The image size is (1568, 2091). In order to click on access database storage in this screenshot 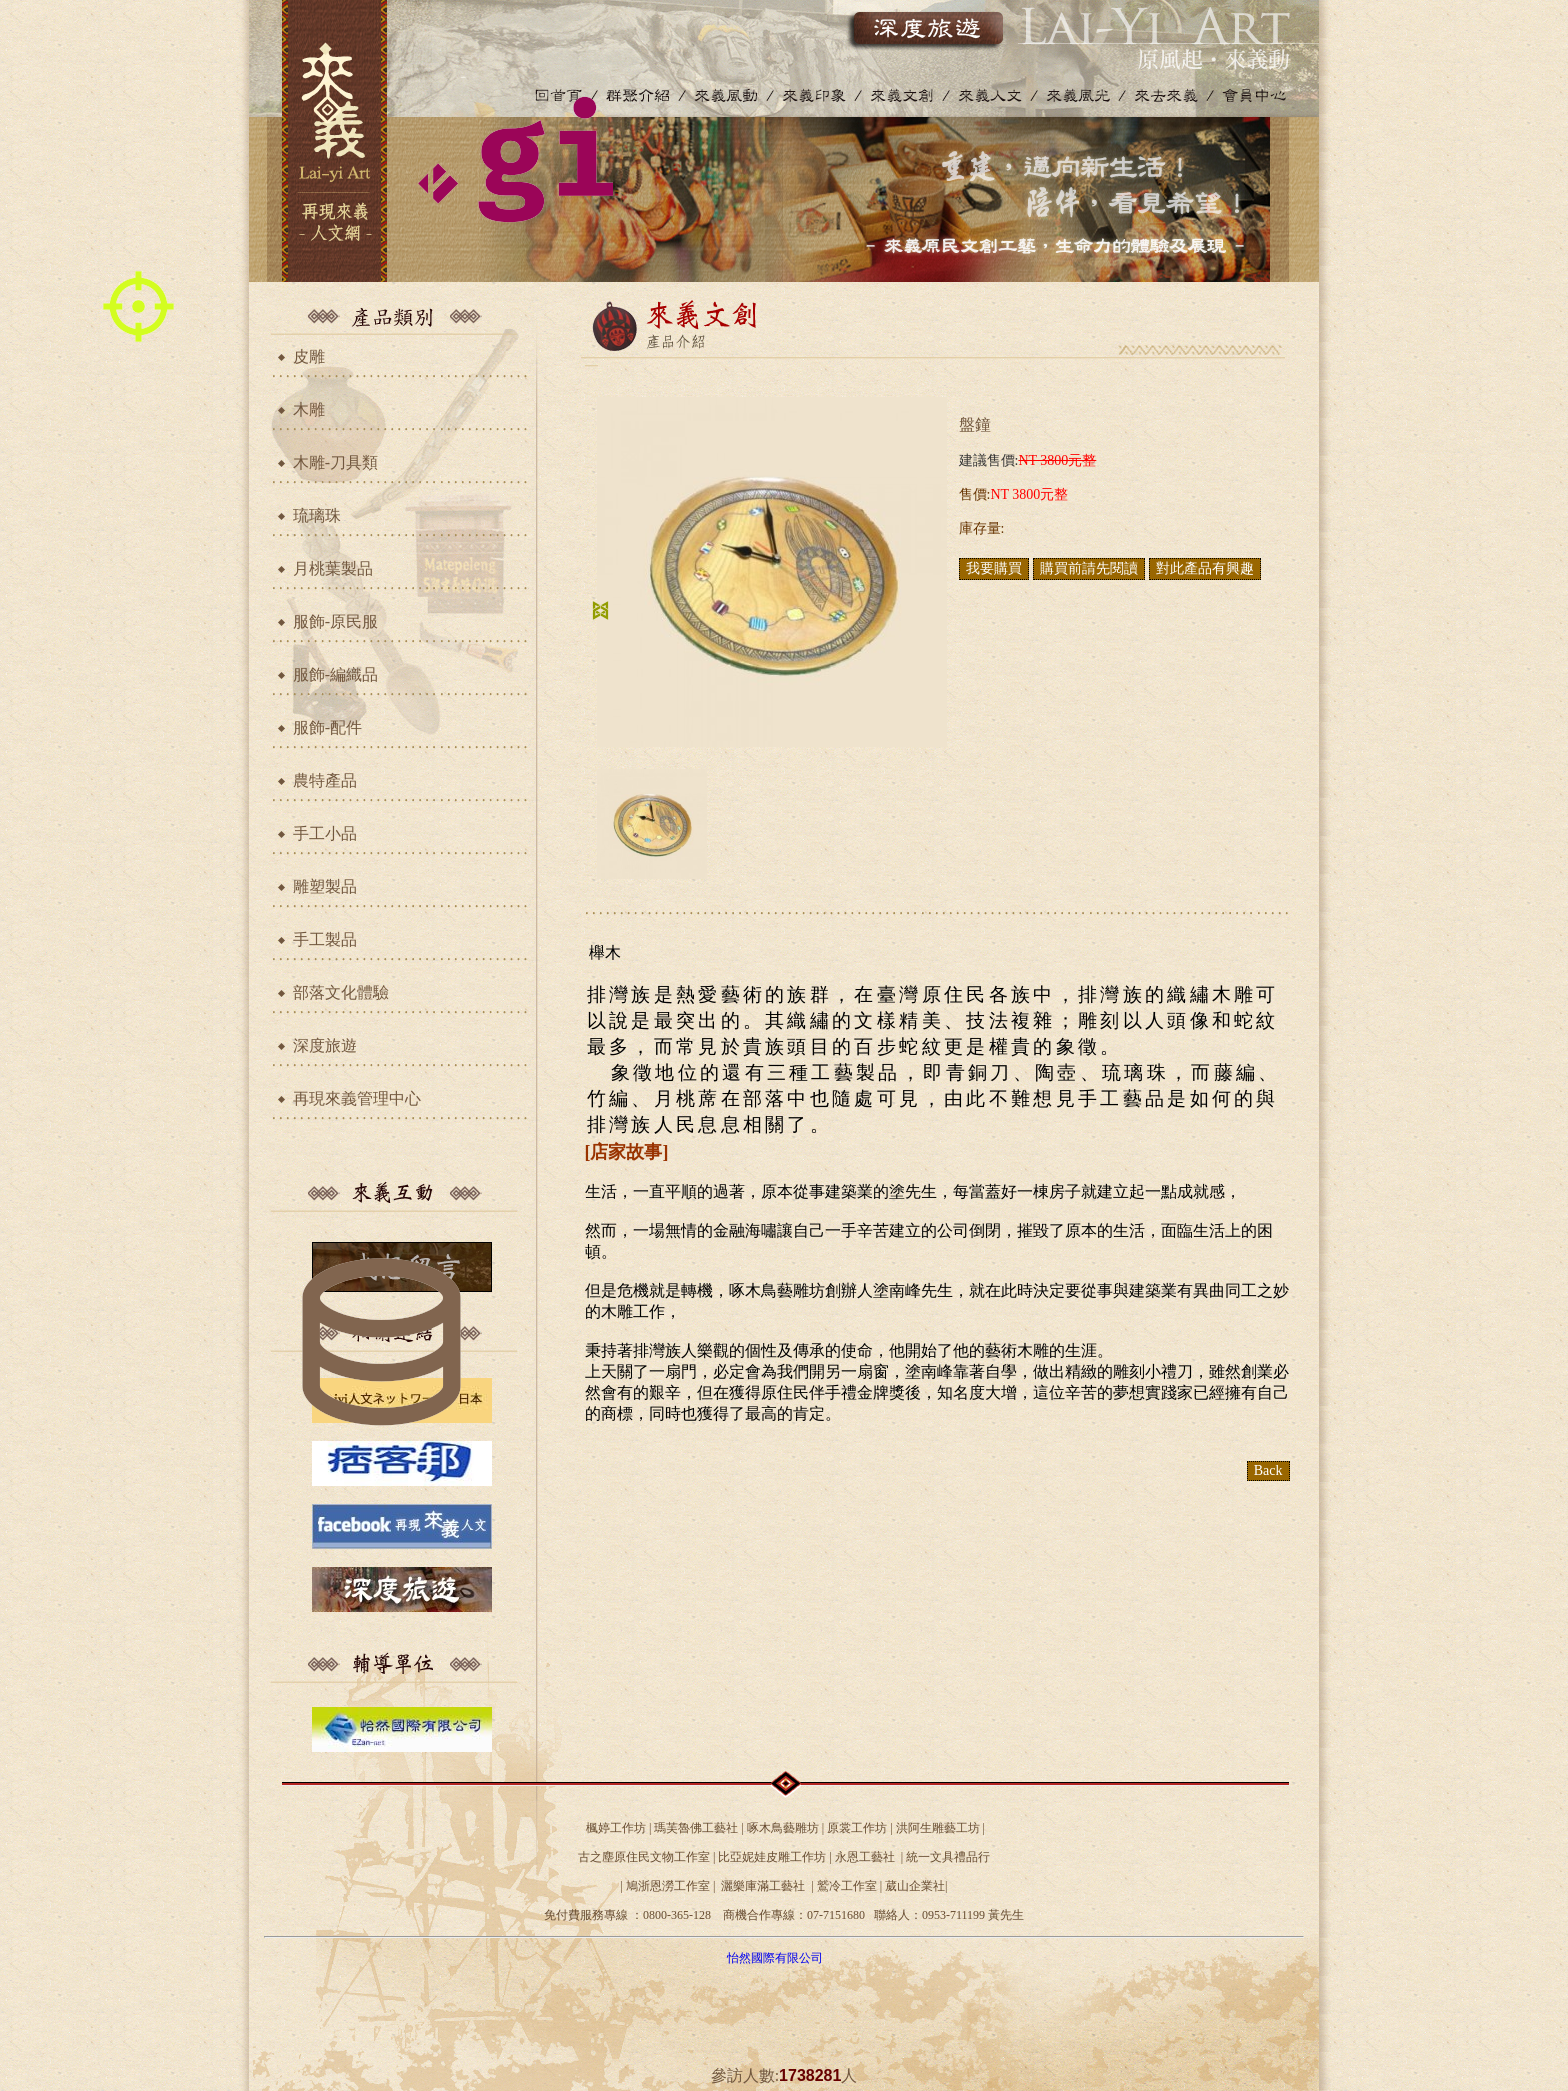, I will do `click(381, 1337)`.